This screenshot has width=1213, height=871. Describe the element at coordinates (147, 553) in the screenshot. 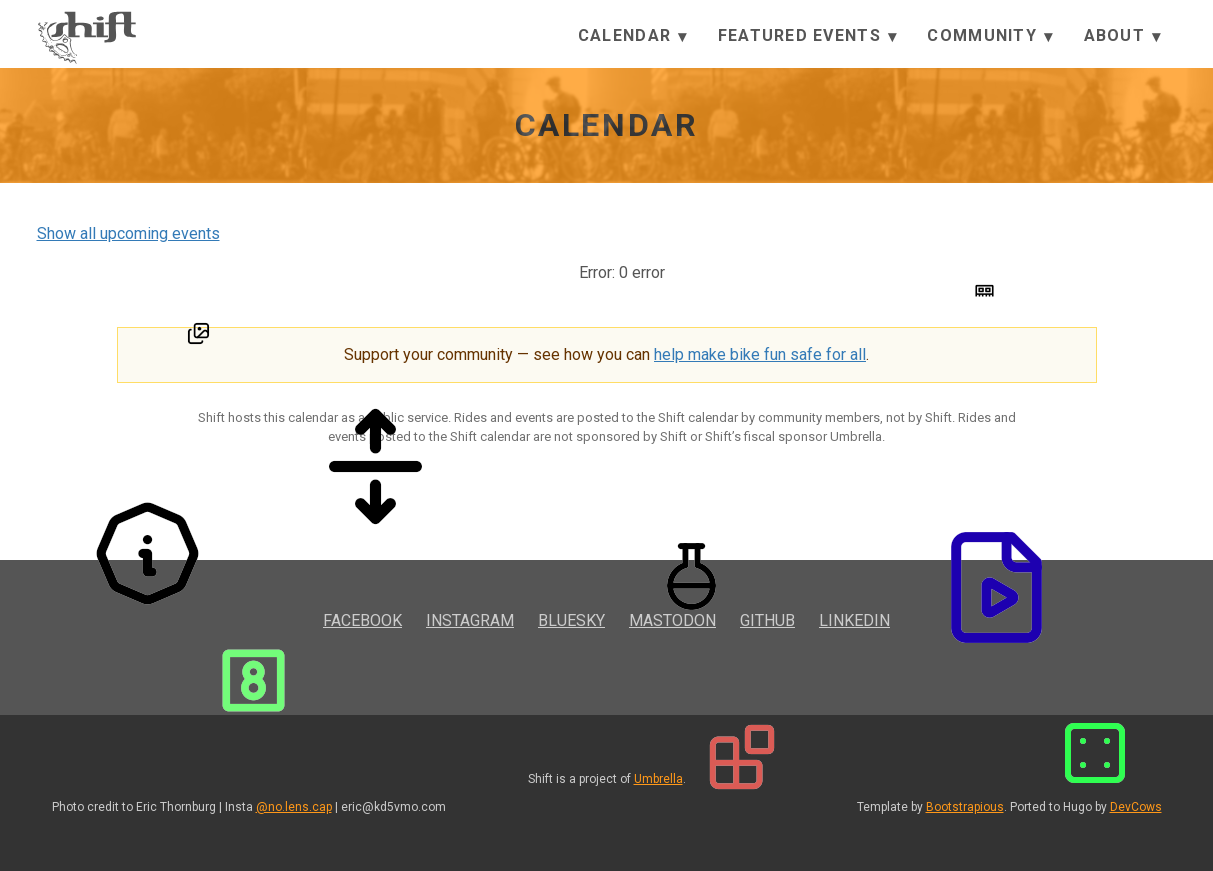

I see `view more information or details` at that location.